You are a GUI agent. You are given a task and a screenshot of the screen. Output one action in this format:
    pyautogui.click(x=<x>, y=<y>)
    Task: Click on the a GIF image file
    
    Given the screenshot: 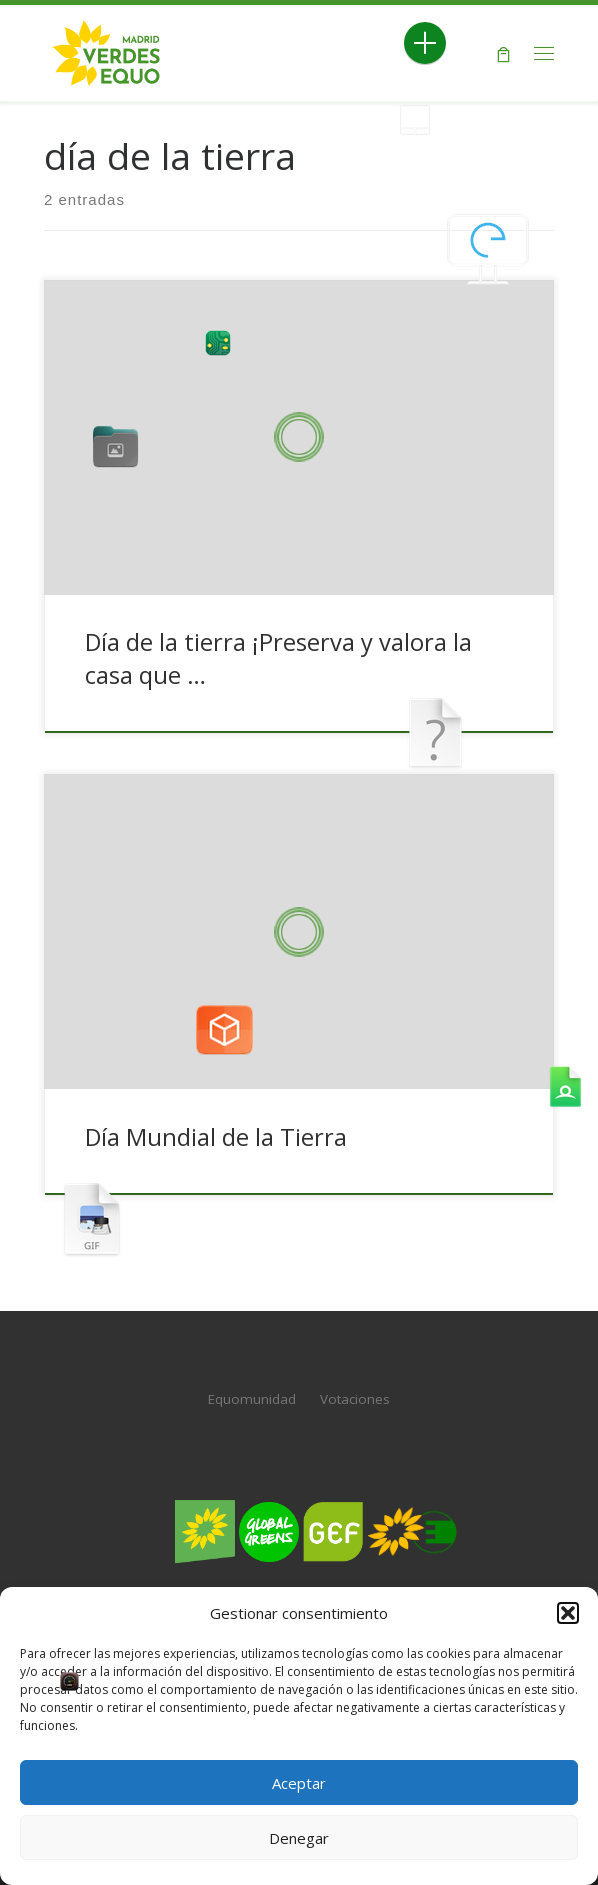 What is the action you would take?
    pyautogui.click(x=92, y=1220)
    